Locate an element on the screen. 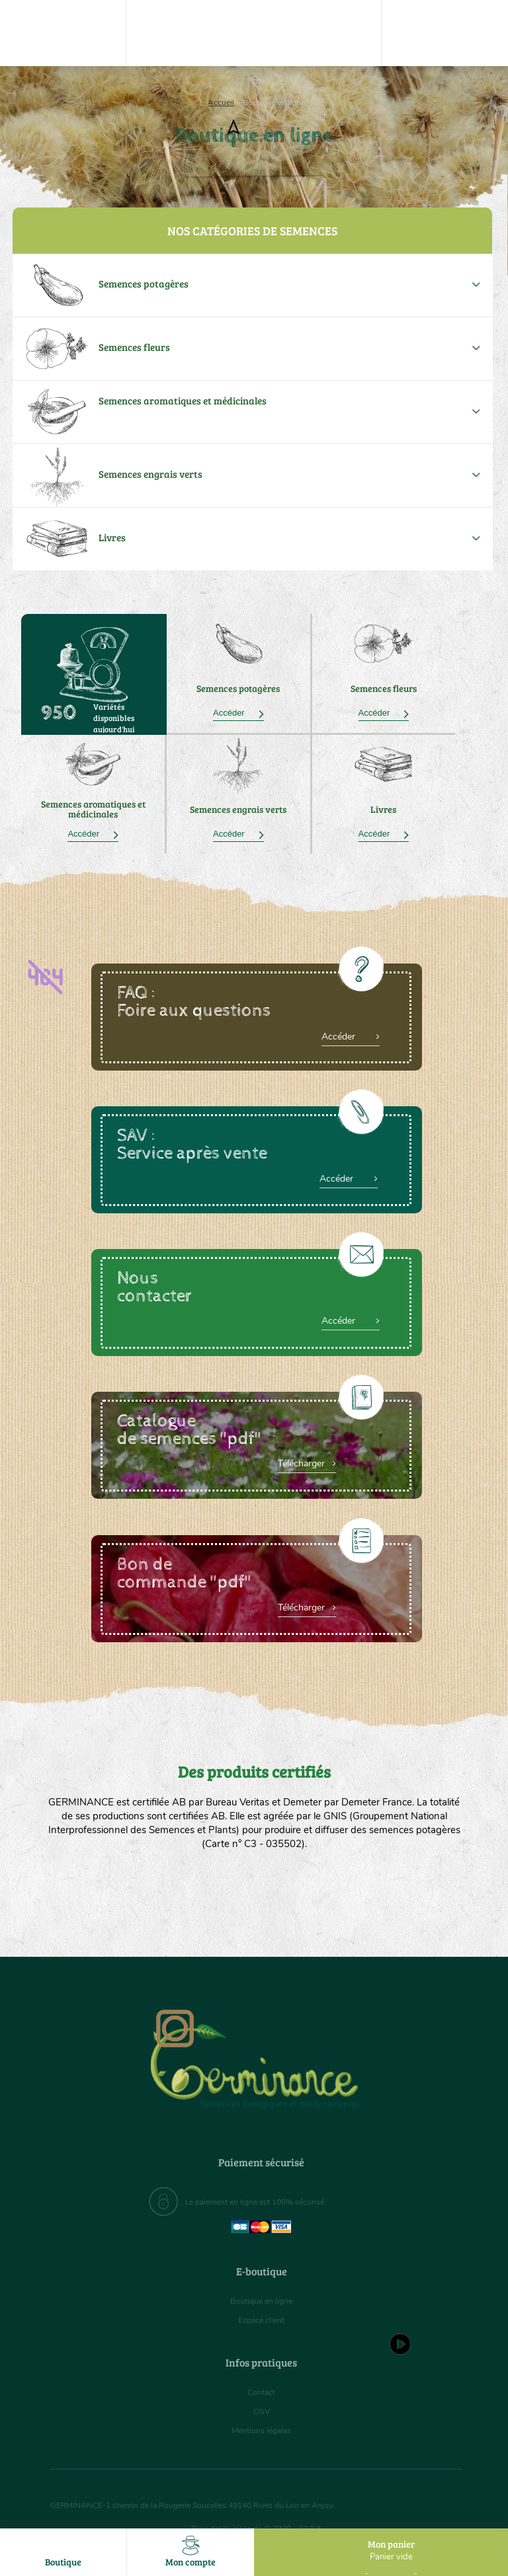 This screenshot has height=2576, width=508. indicates 404 error detection is disabled is located at coordinates (45, 977).